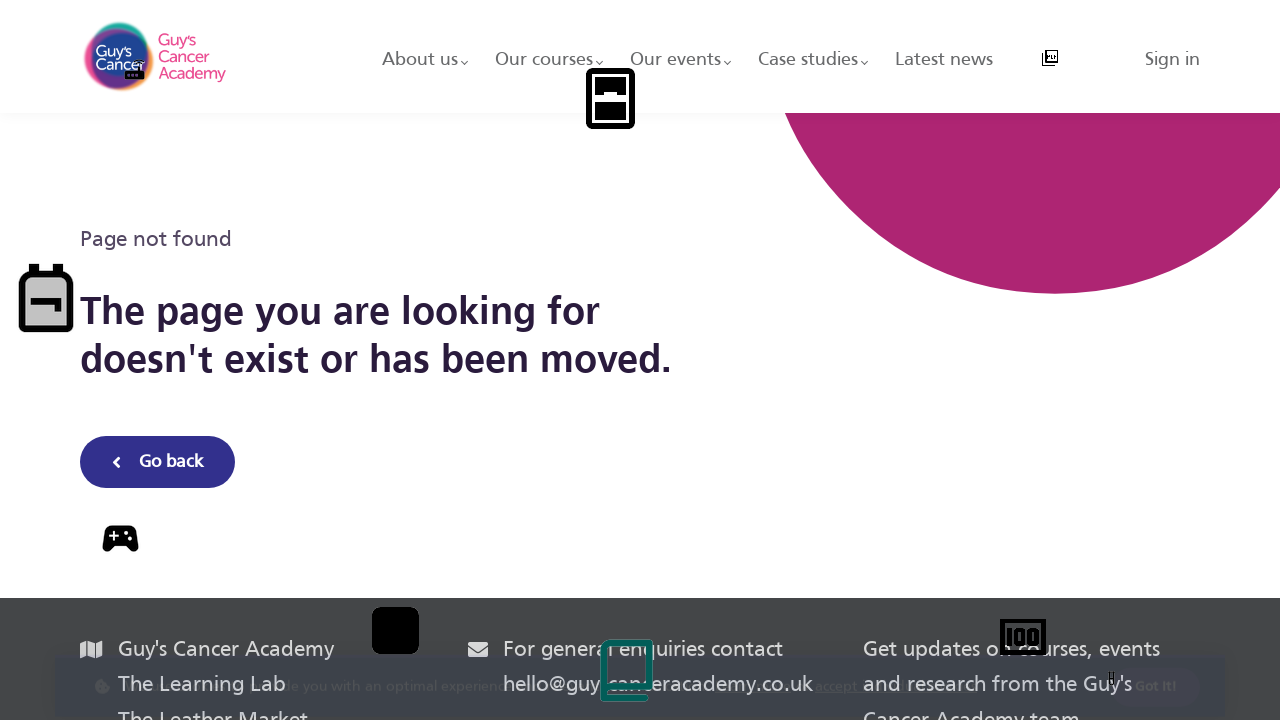  Describe the element at coordinates (120, 538) in the screenshot. I see `access gaming or esports features` at that location.